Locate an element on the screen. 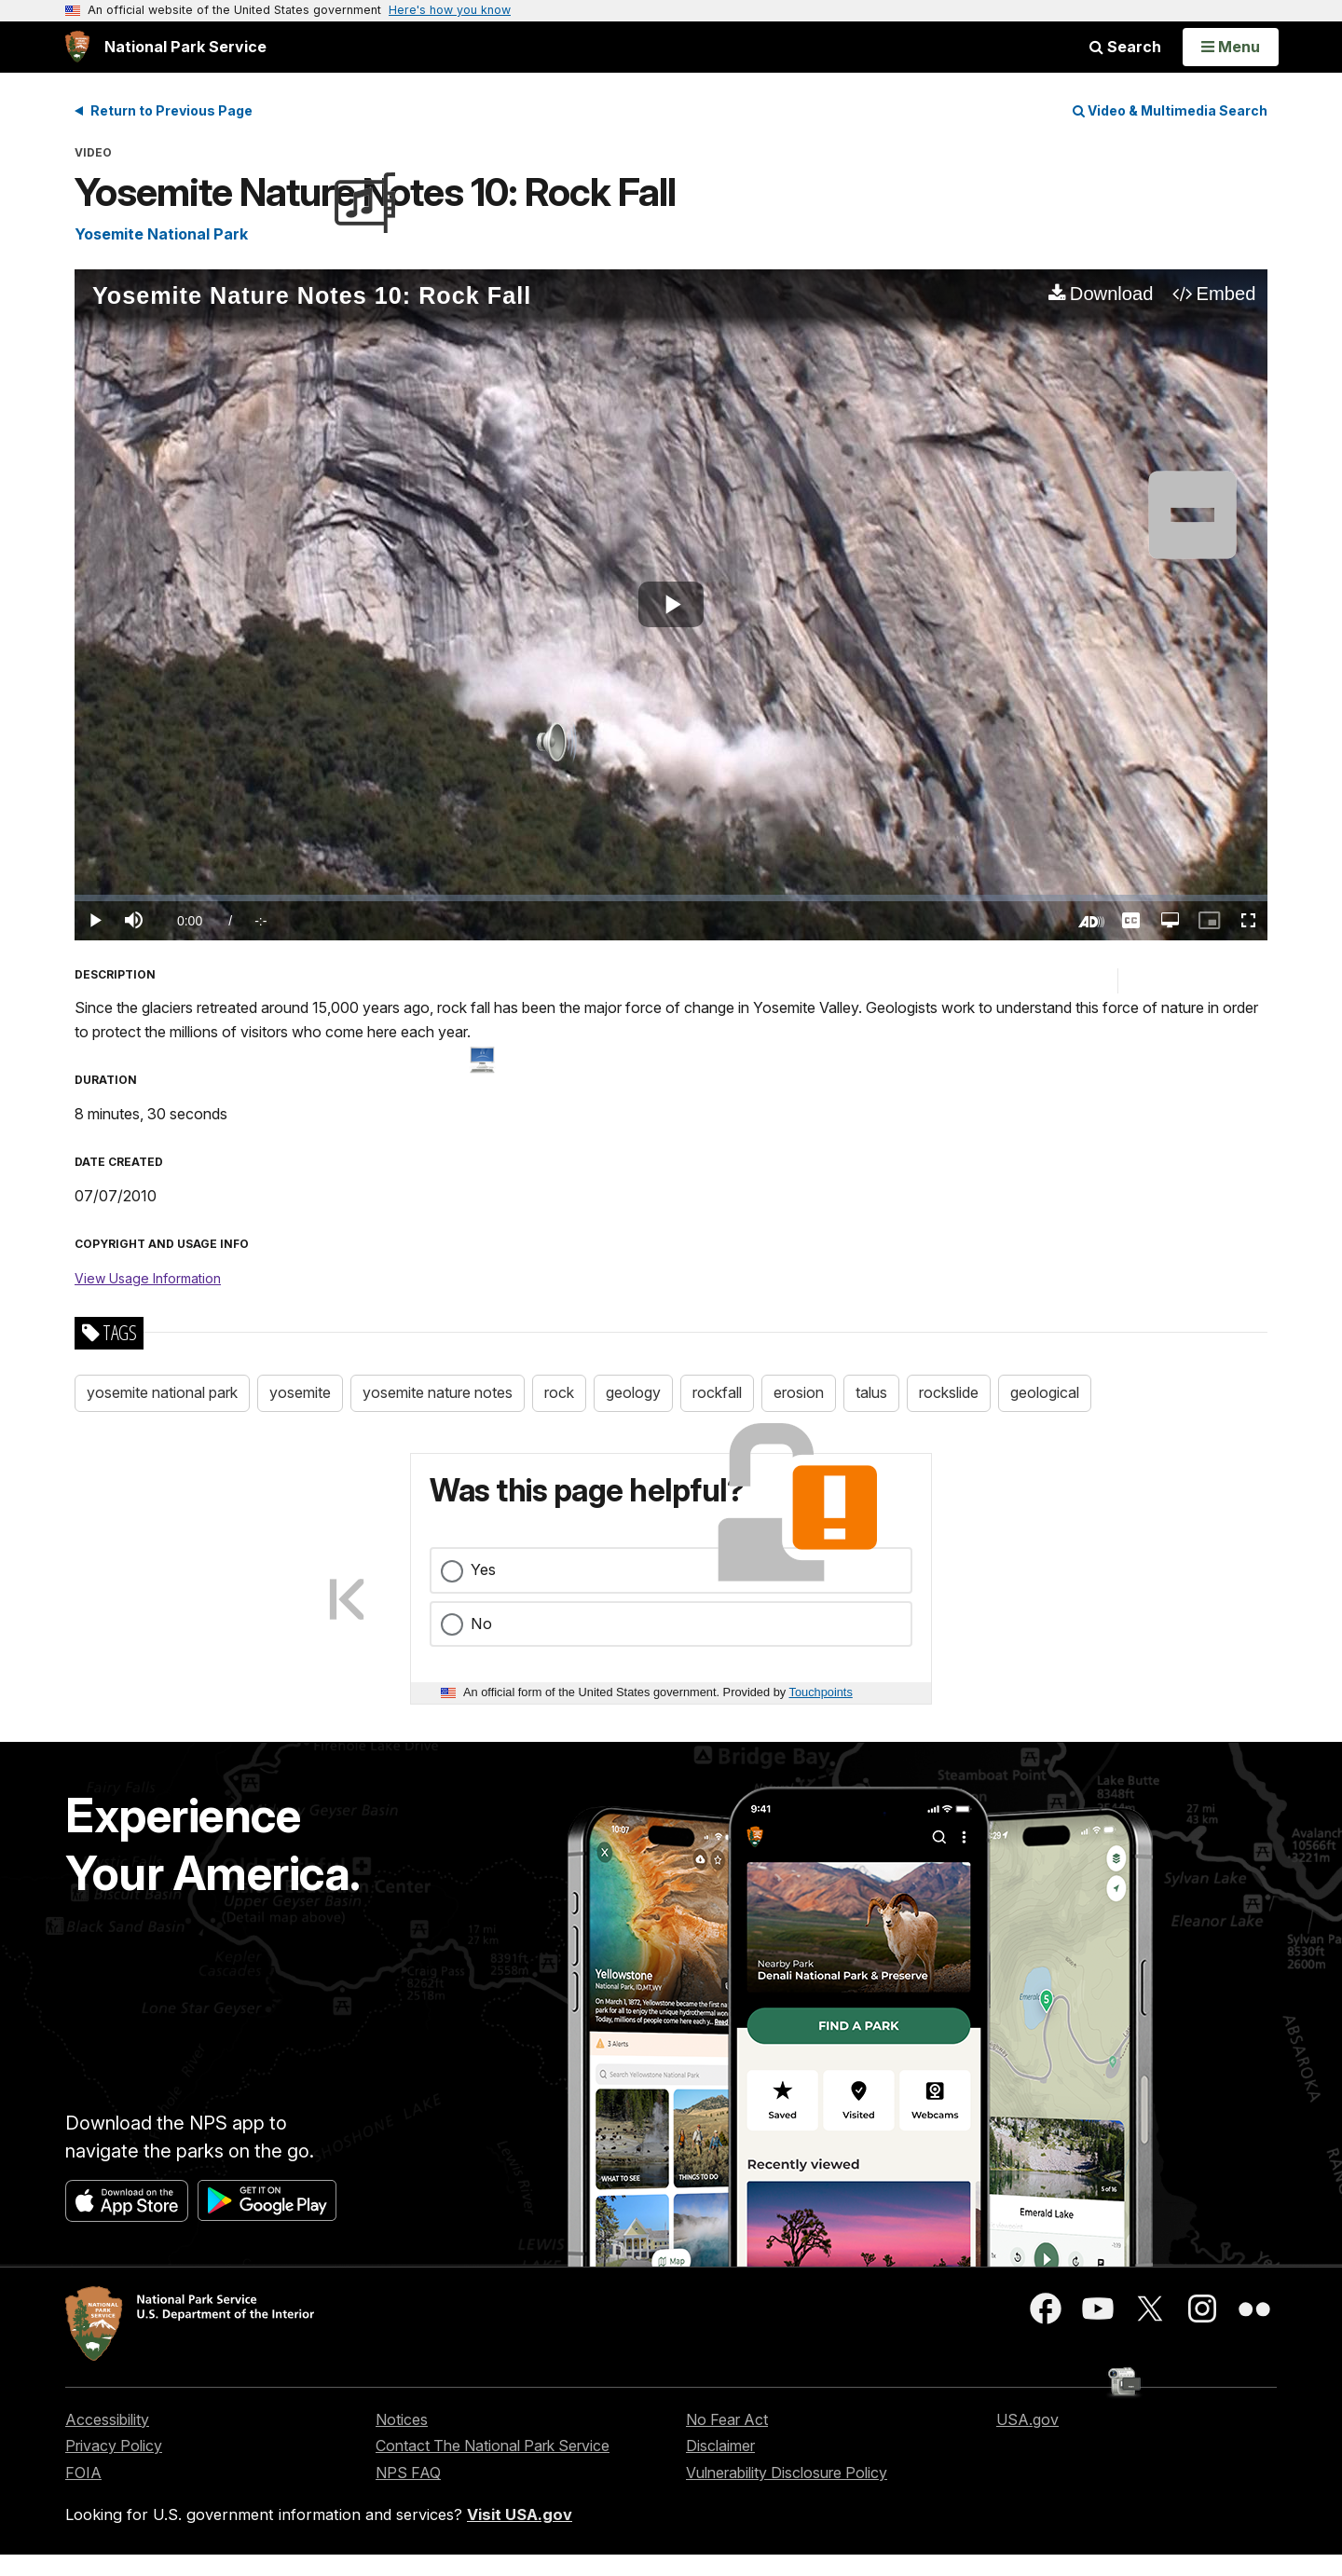 Image resolution: width=1342 pixels, height=2576 pixels. access video camera device settings is located at coordinates (1124, 2382).